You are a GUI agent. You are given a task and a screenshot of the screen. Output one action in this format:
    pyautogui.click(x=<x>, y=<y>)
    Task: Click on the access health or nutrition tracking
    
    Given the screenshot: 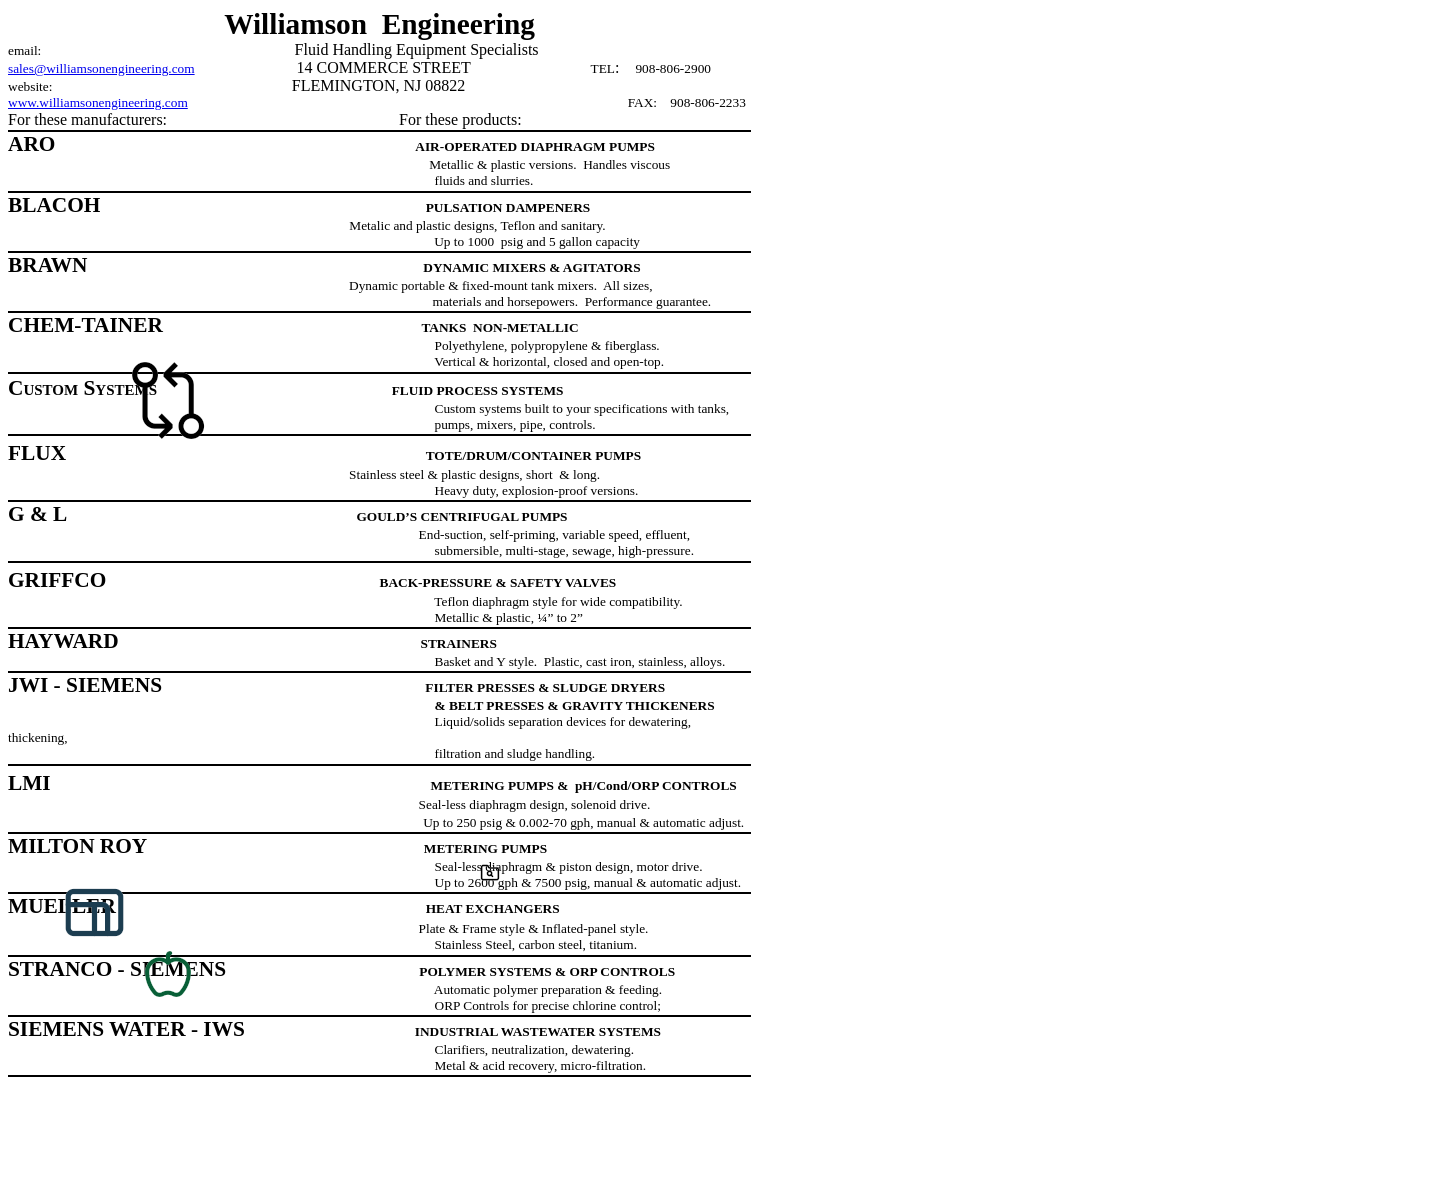 What is the action you would take?
    pyautogui.click(x=168, y=974)
    